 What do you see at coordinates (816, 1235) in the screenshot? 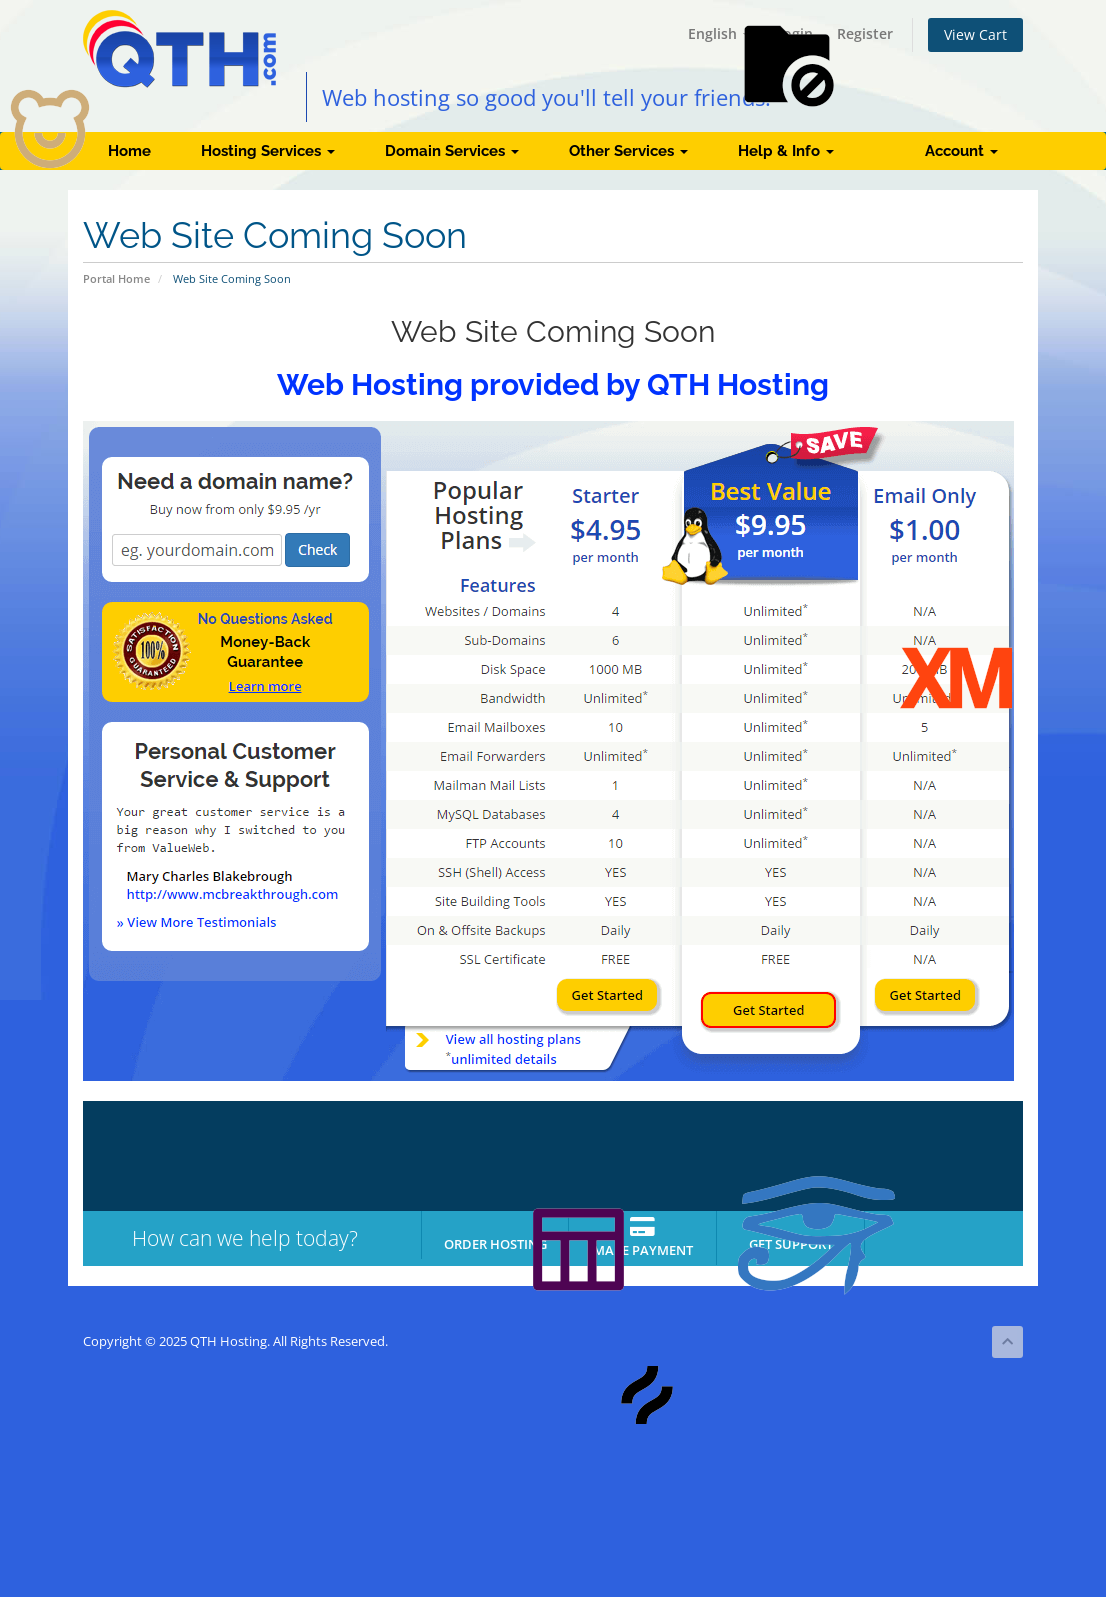
I see `sphinx documentation generator logo` at bounding box center [816, 1235].